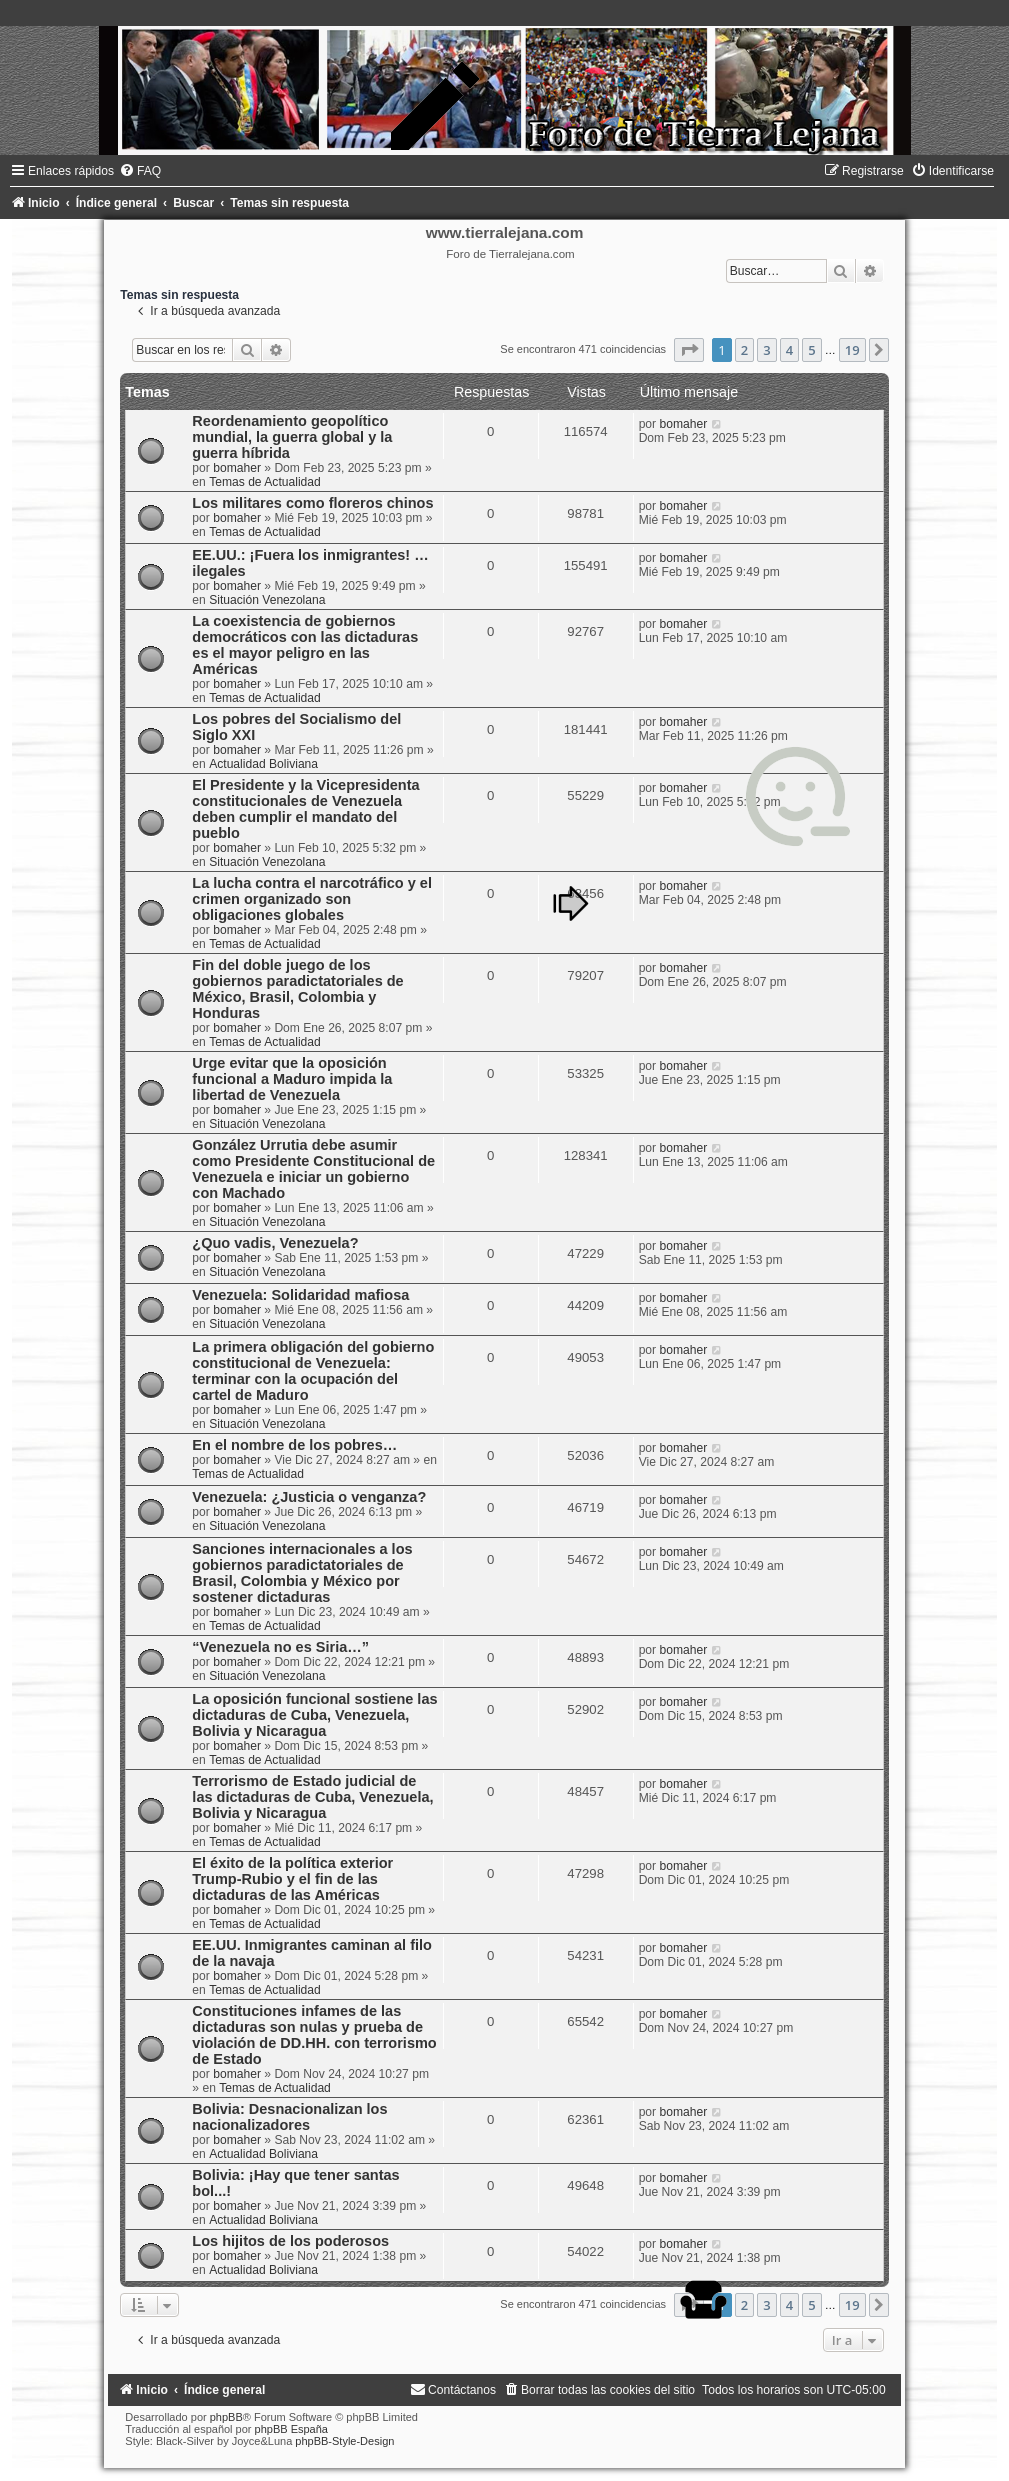 Image resolution: width=1009 pixels, height=2481 pixels. Describe the element at coordinates (569, 903) in the screenshot. I see `go to next step or screen` at that location.